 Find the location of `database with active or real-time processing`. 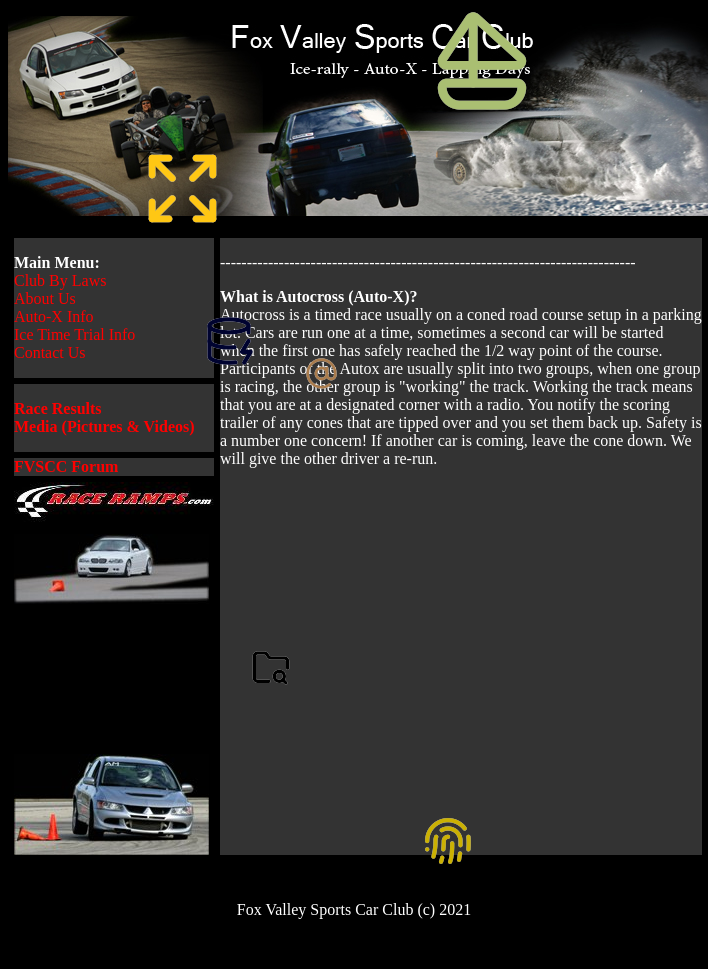

database with active or real-time processing is located at coordinates (229, 341).